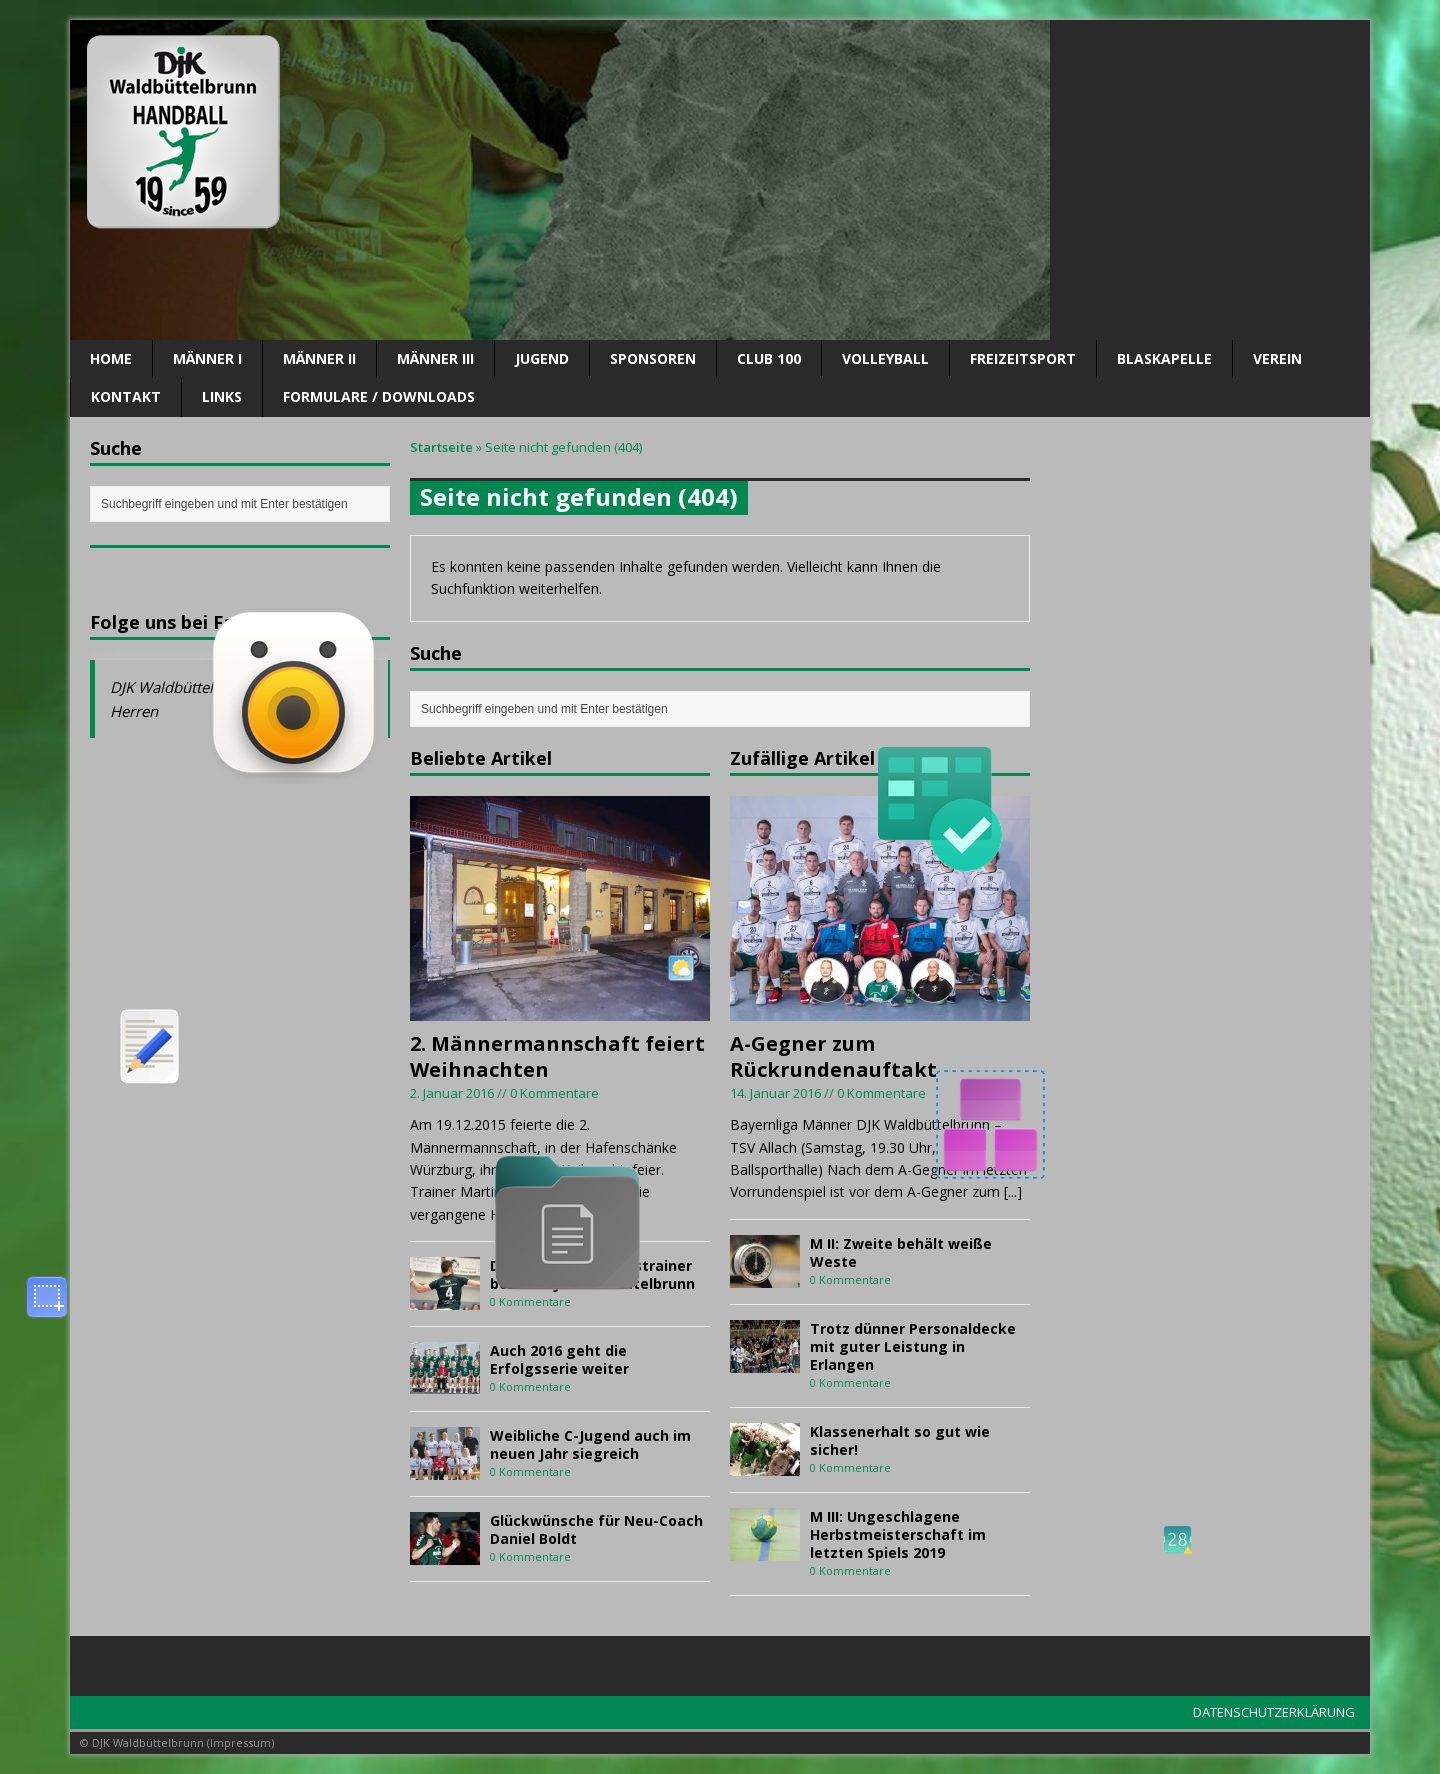 Image resolution: width=1440 pixels, height=1774 pixels. I want to click on open the boards app, so click(940, 809).